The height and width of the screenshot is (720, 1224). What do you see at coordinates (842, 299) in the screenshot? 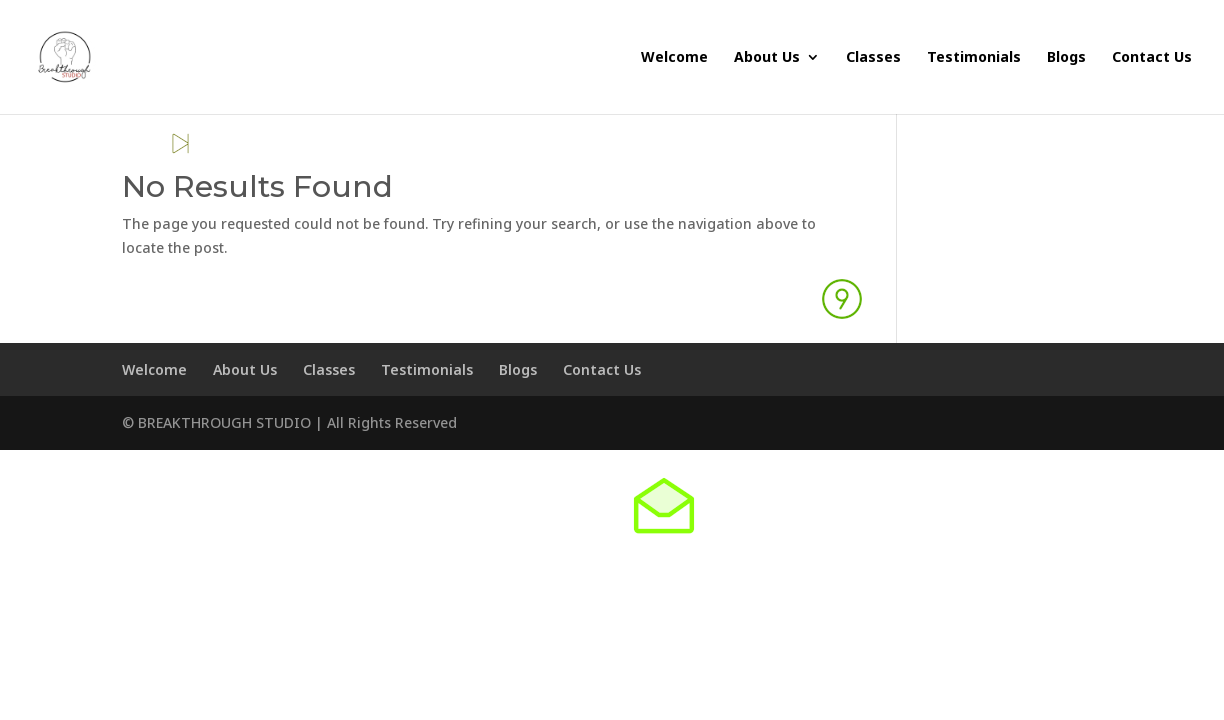
I see `indicates nine items or notifications` at bounding box center [842, 299].